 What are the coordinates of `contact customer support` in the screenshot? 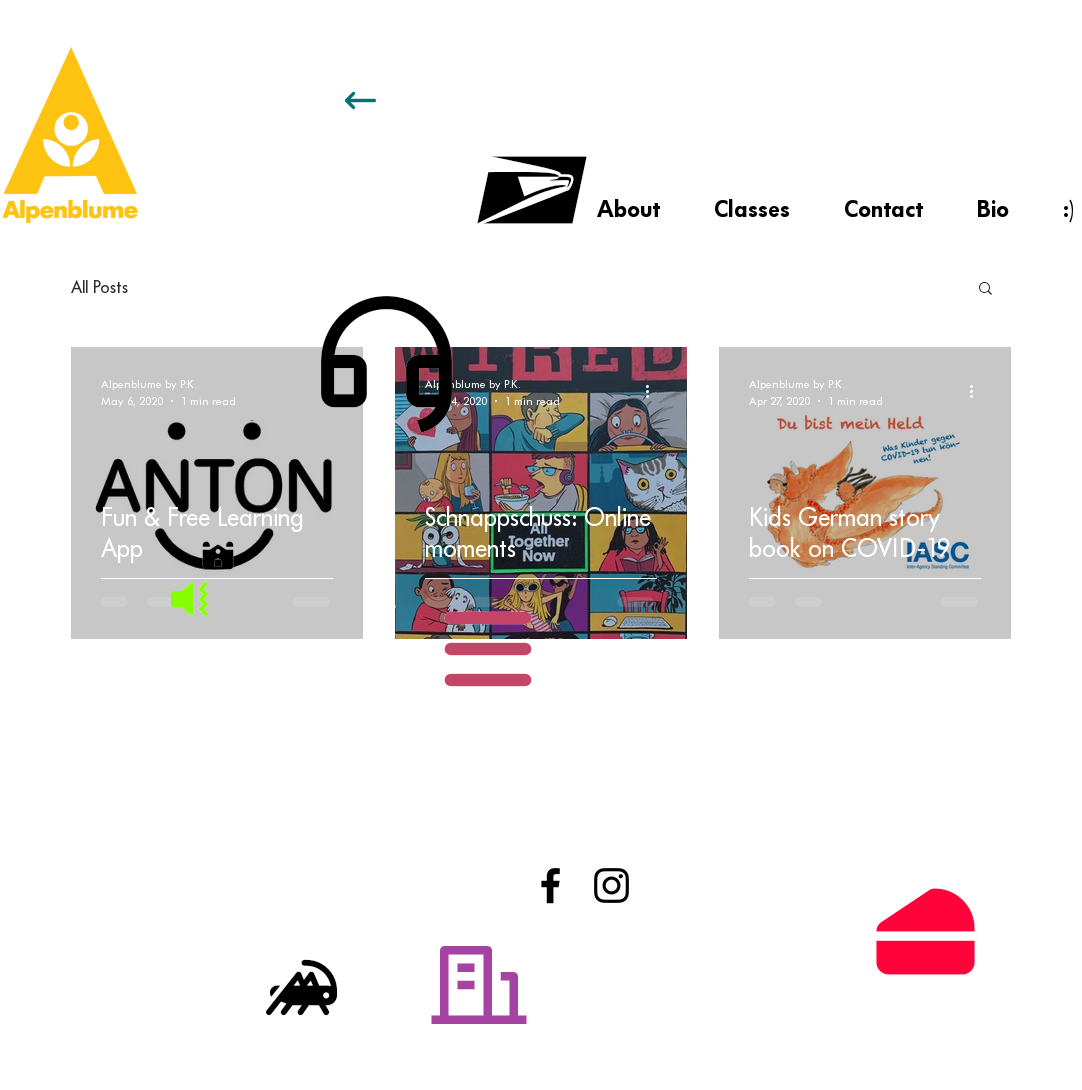 It's located at (386, 361).